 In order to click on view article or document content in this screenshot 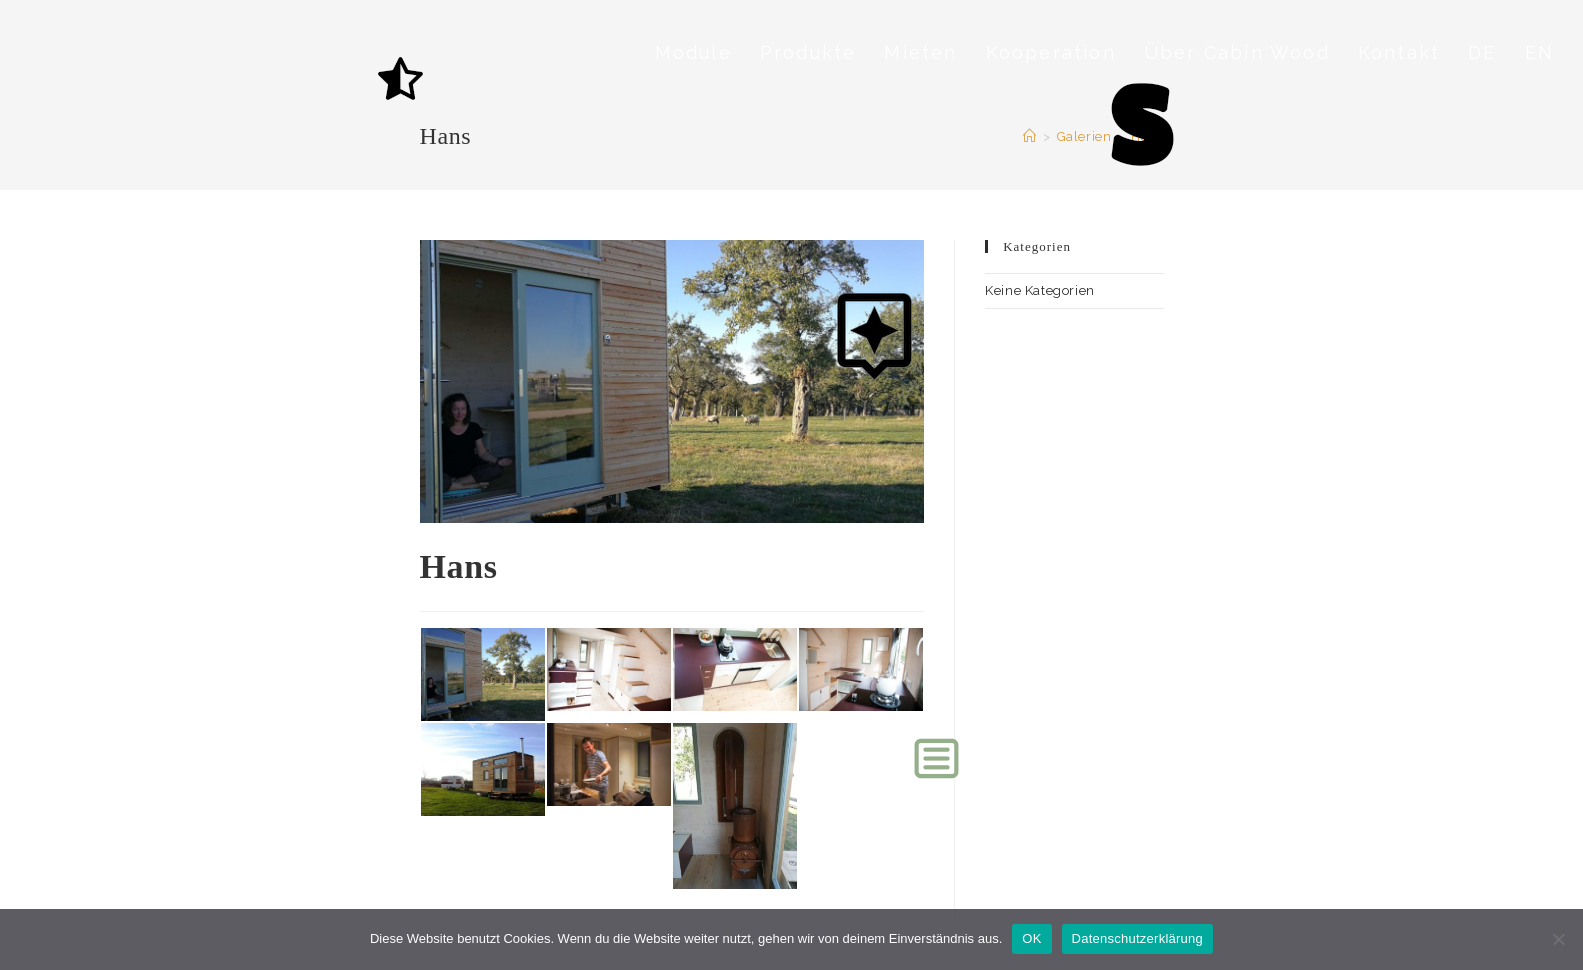, I will do `click(936, 758)`.